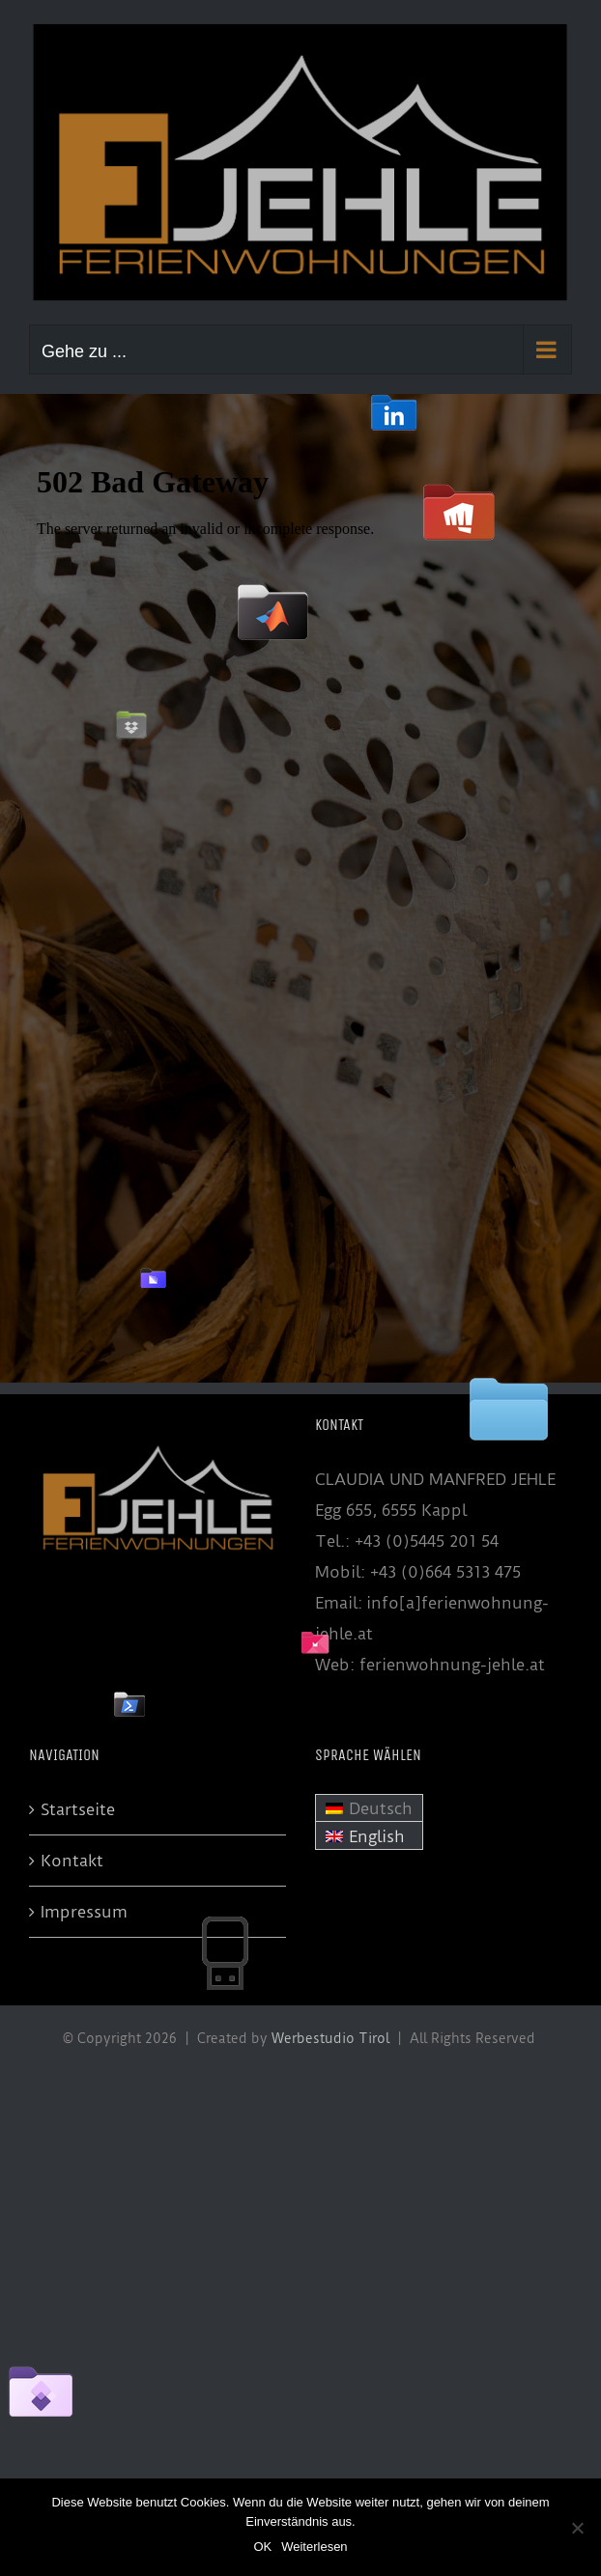 The width and height of the screenshot is (601, 2576). I want to click on open android marshmallow system folder, so click(315, 1643).